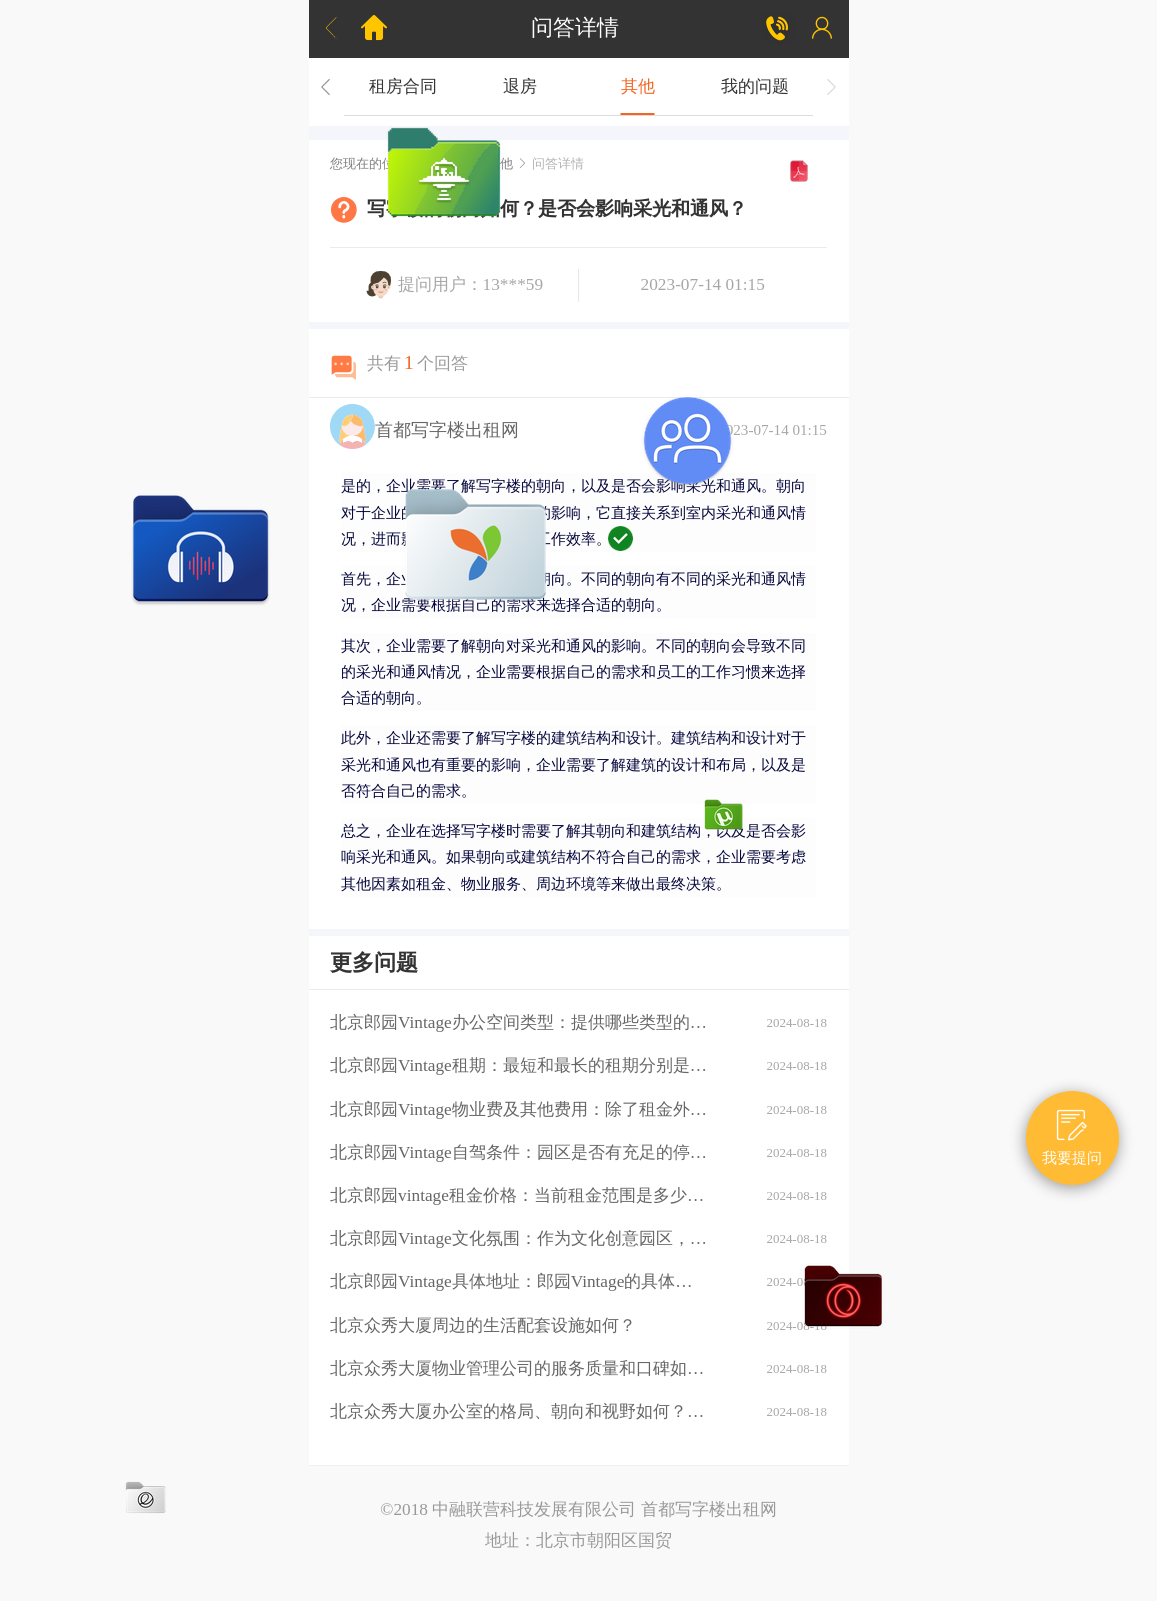 The width and height of the screenshot is (1157, 1601). Describe the element at coordinates (799, 171) in the screenshot. I see `a compressed pdf document file` at that location.